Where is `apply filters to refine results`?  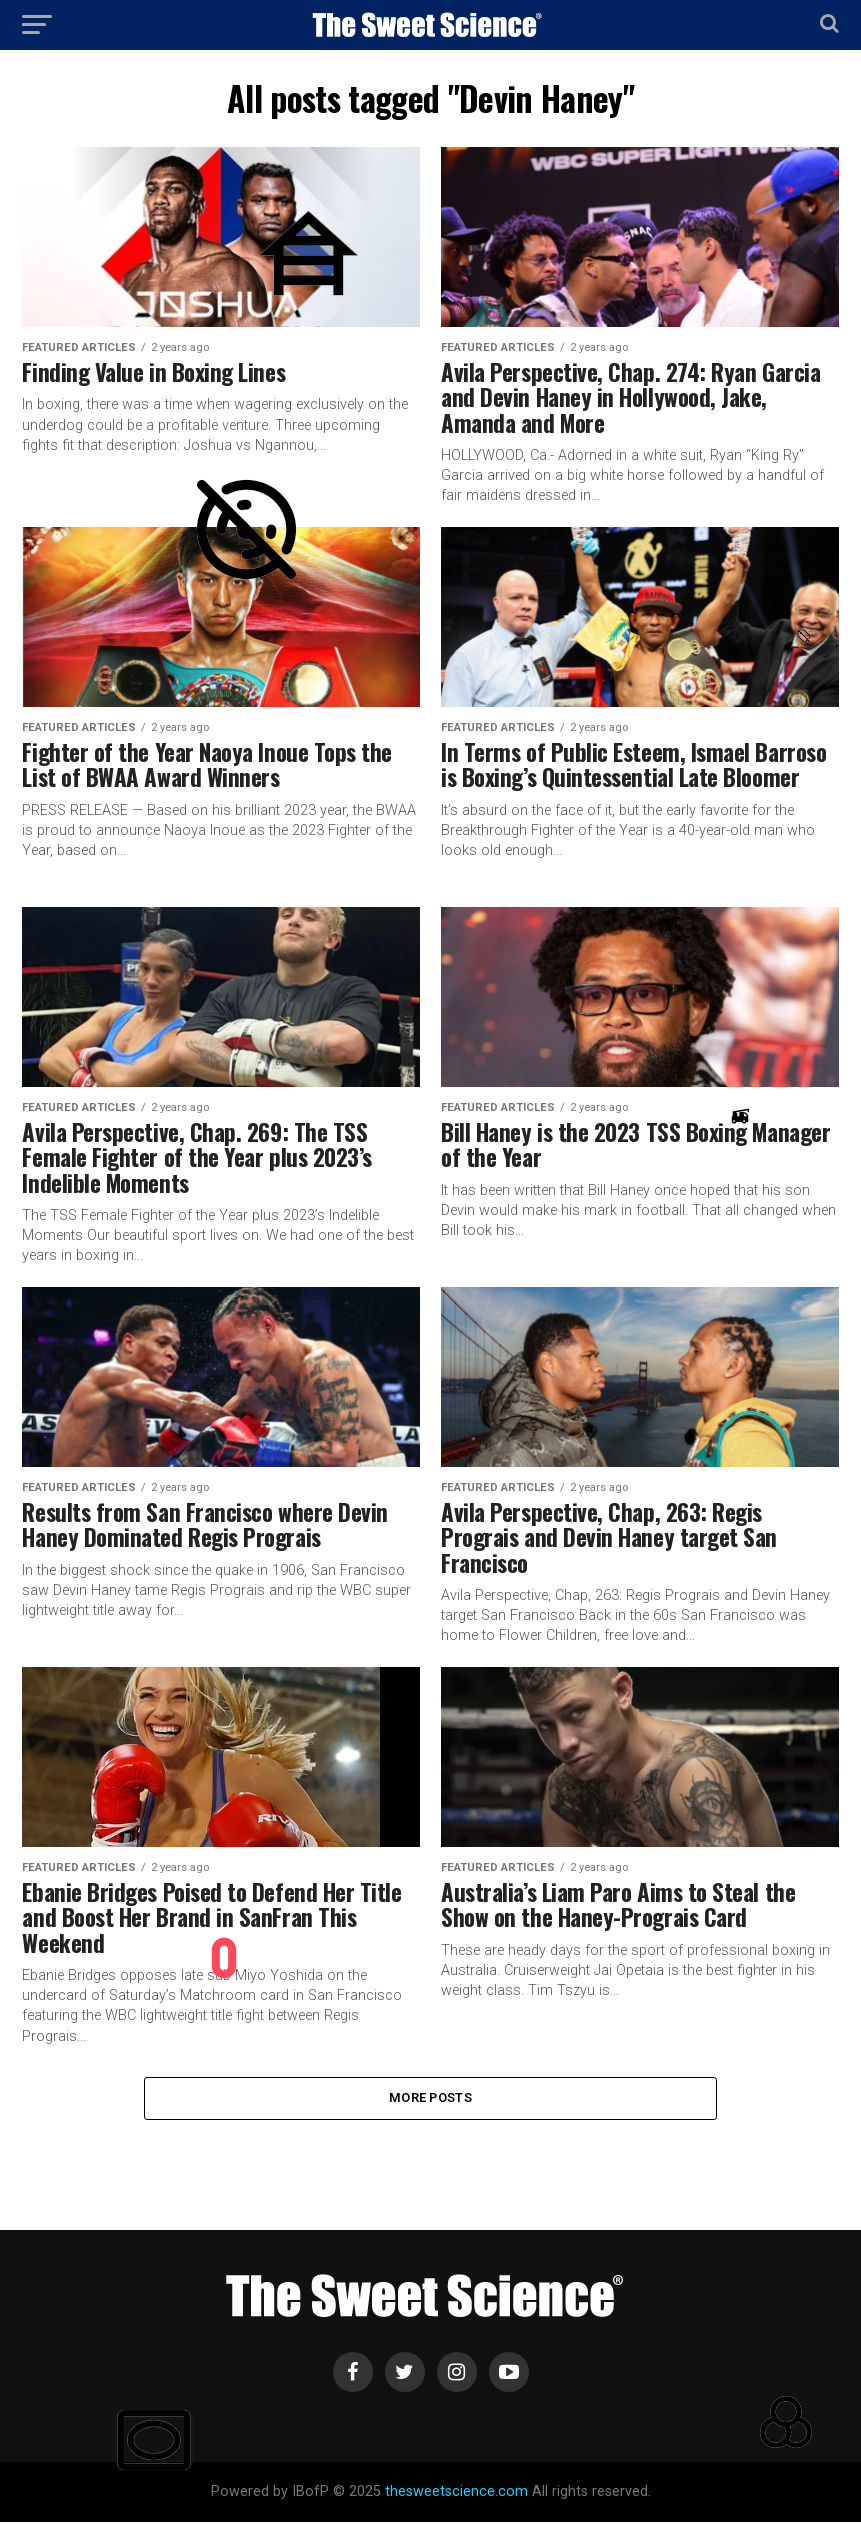
apply filters to refine results is located at coordinates (786, 2422).